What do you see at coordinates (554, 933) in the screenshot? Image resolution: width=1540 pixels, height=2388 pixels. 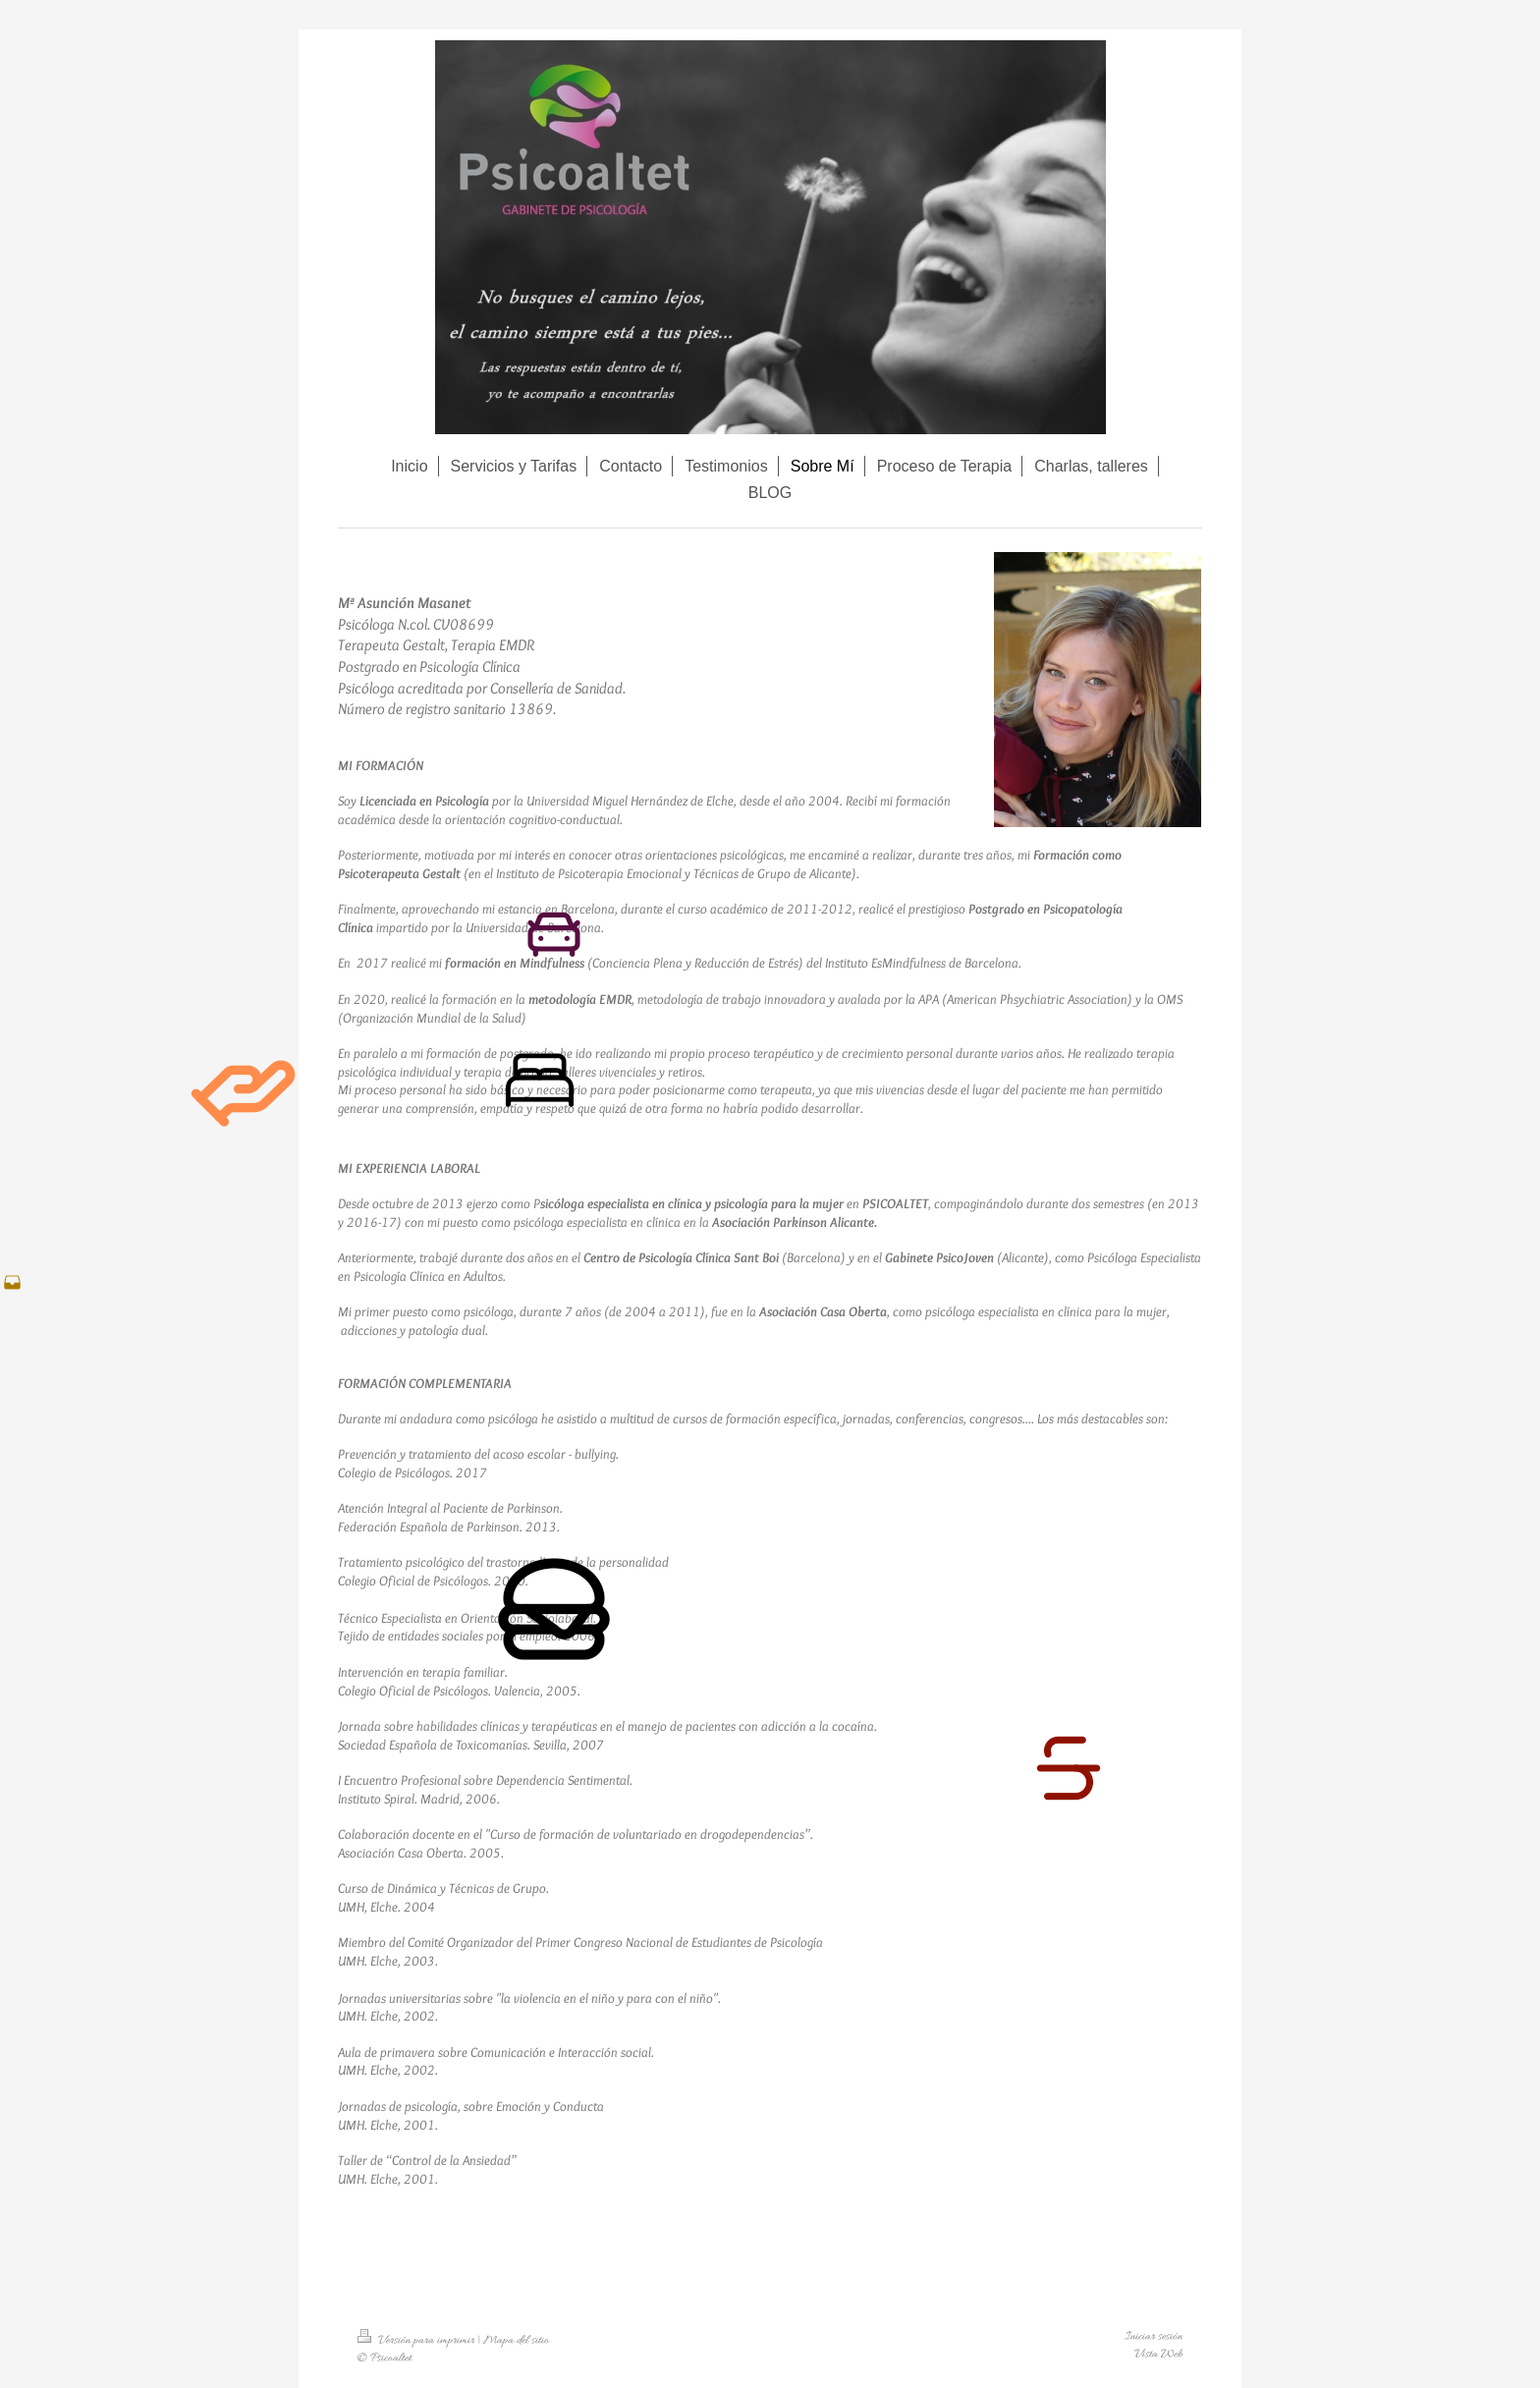 I see `access vehicle or car-related settings` at bounding box center [554, 933].